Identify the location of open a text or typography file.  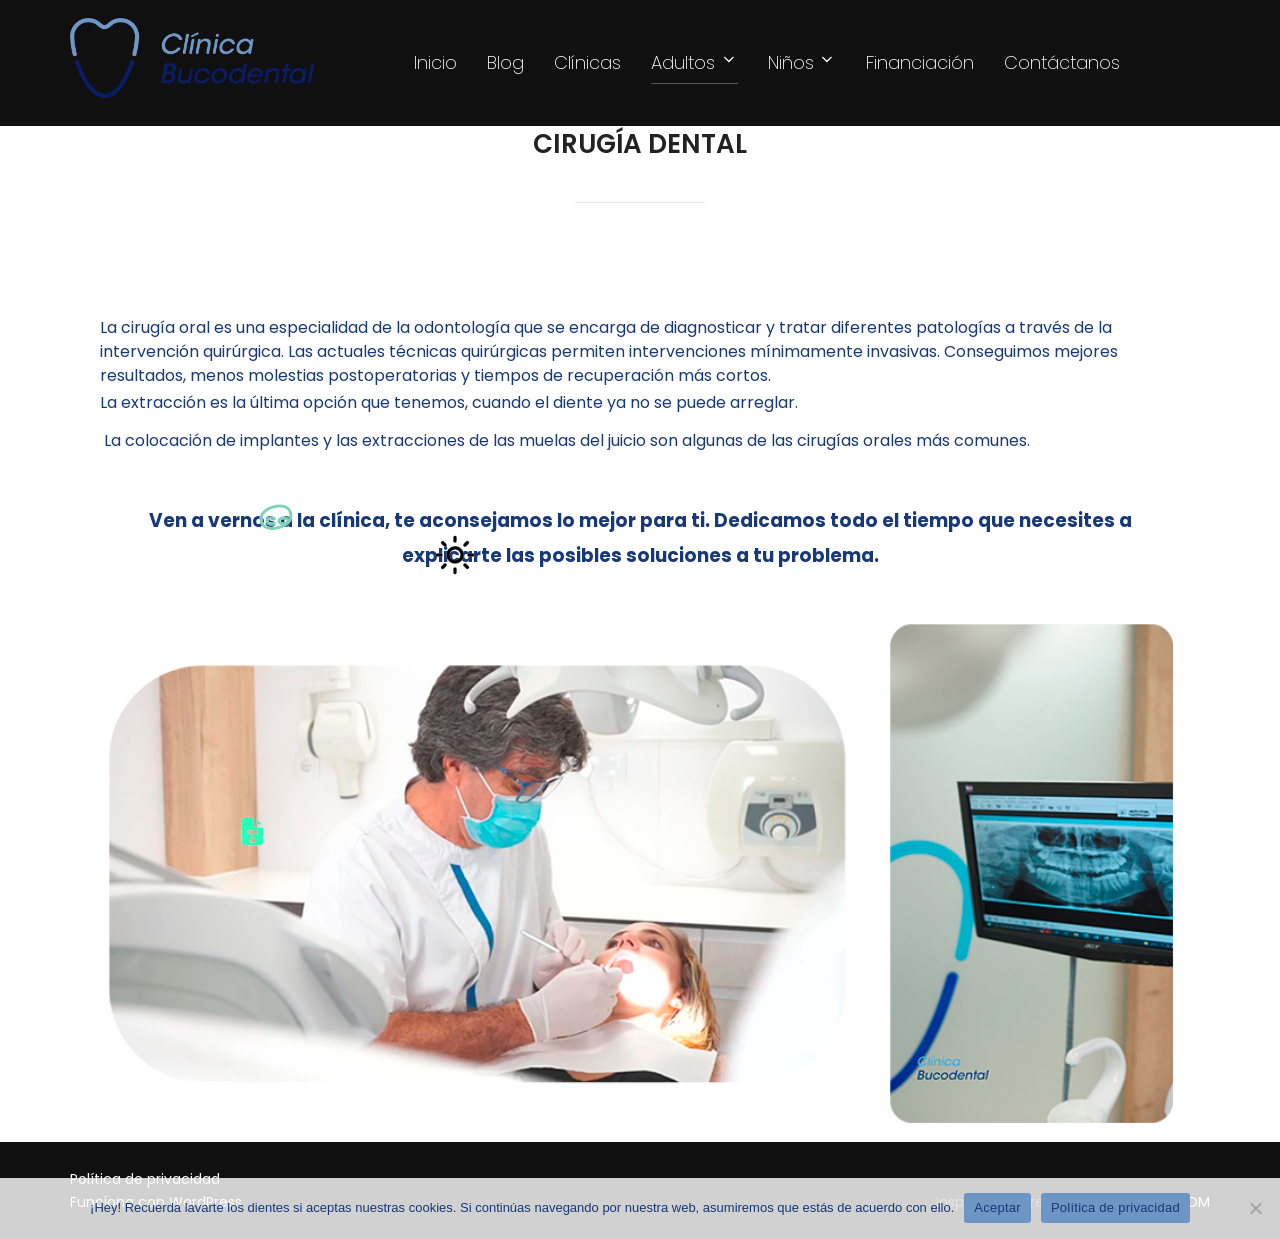
(252, 831).